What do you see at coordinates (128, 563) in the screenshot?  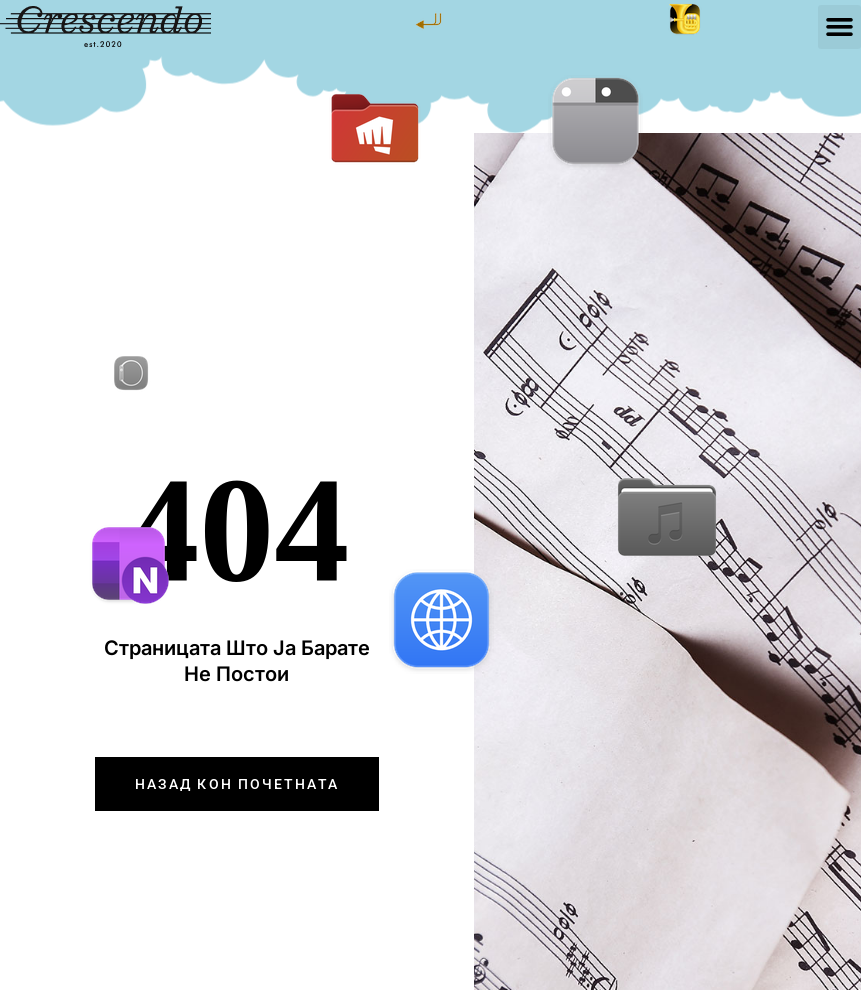 I see `open Microsoft OneNote` at bounding box center [128, 563].